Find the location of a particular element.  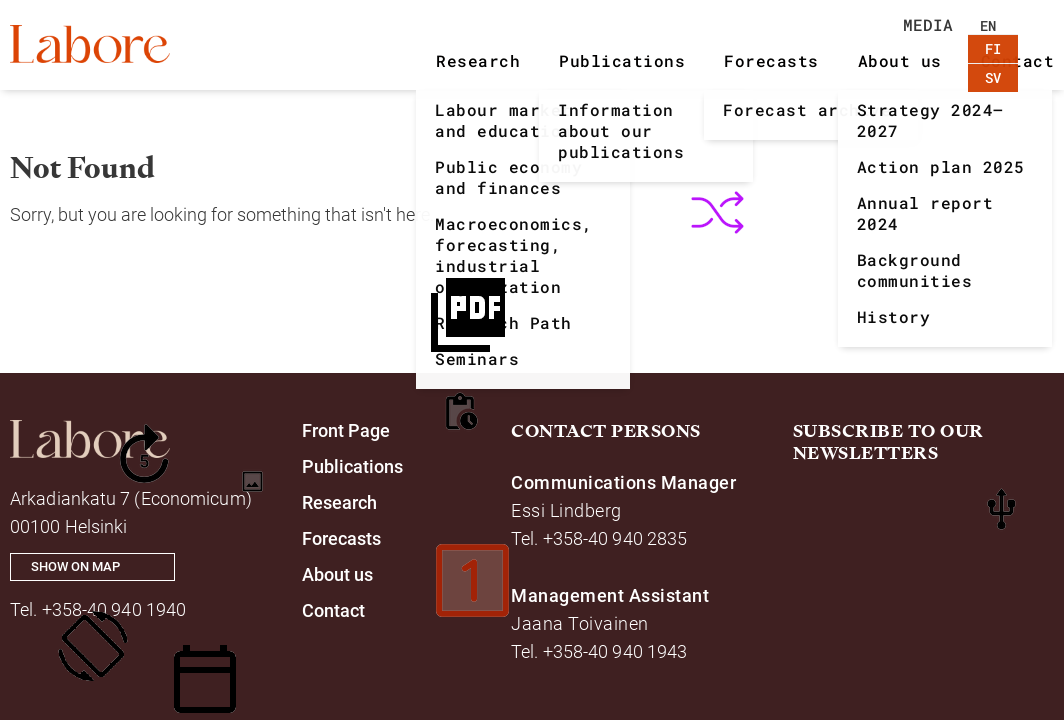

shuffle playlist or queue order is located at coordinates (716, 212).